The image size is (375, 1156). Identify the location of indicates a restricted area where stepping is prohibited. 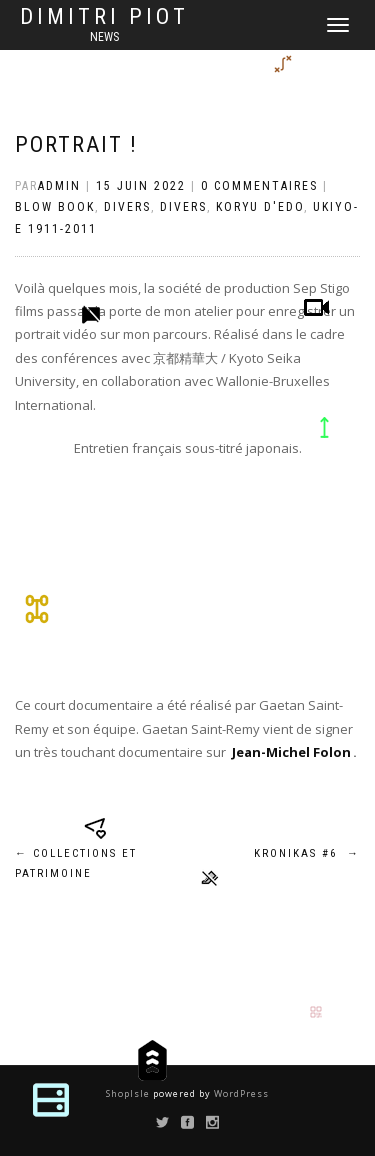
(210, 878).